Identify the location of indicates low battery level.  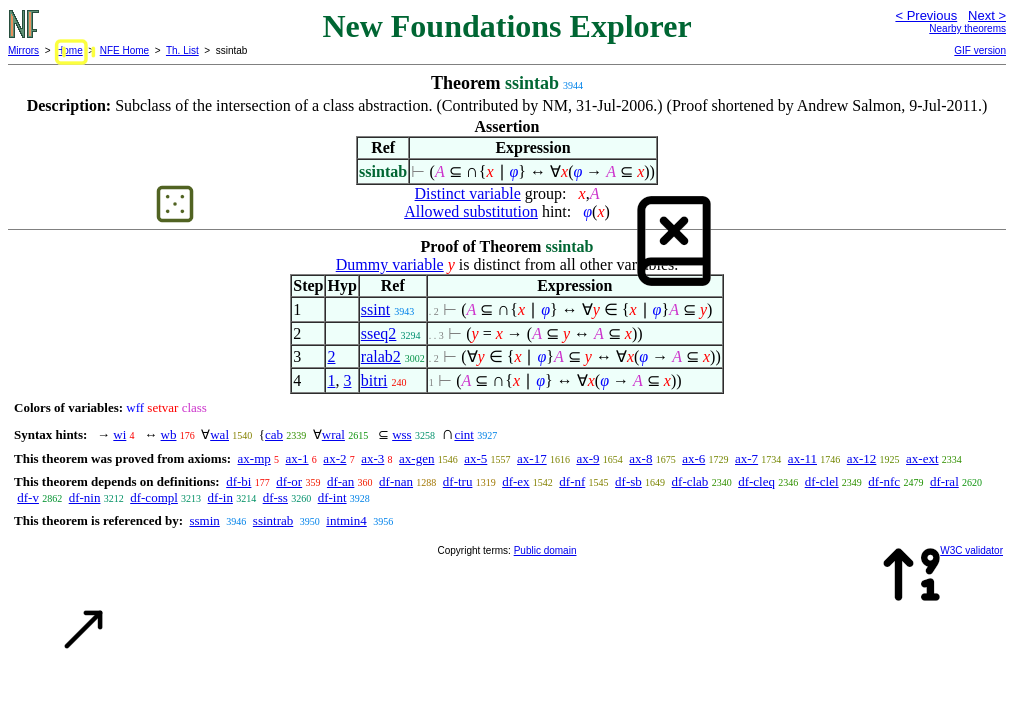
(75, 52).